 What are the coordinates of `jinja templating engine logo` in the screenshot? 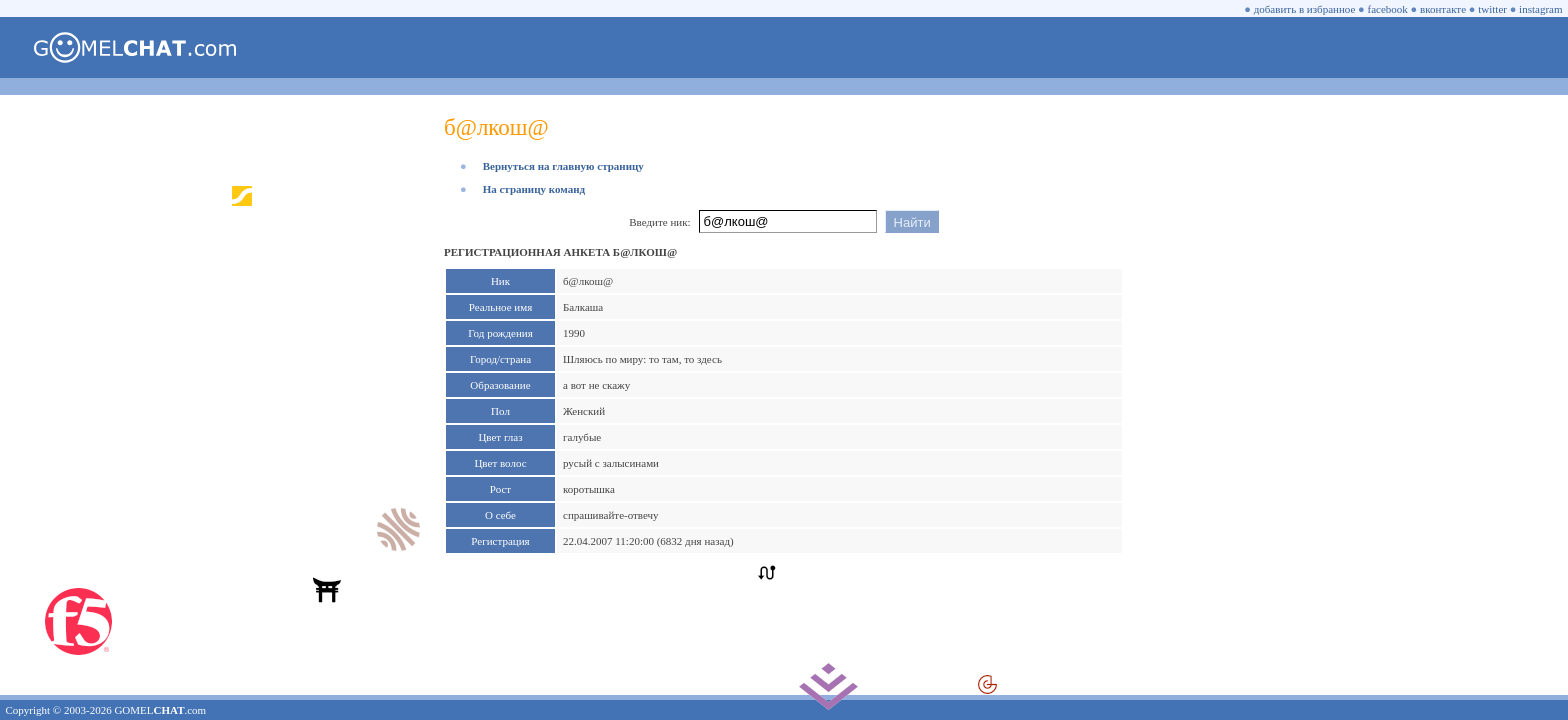 It's located at (327, 590).